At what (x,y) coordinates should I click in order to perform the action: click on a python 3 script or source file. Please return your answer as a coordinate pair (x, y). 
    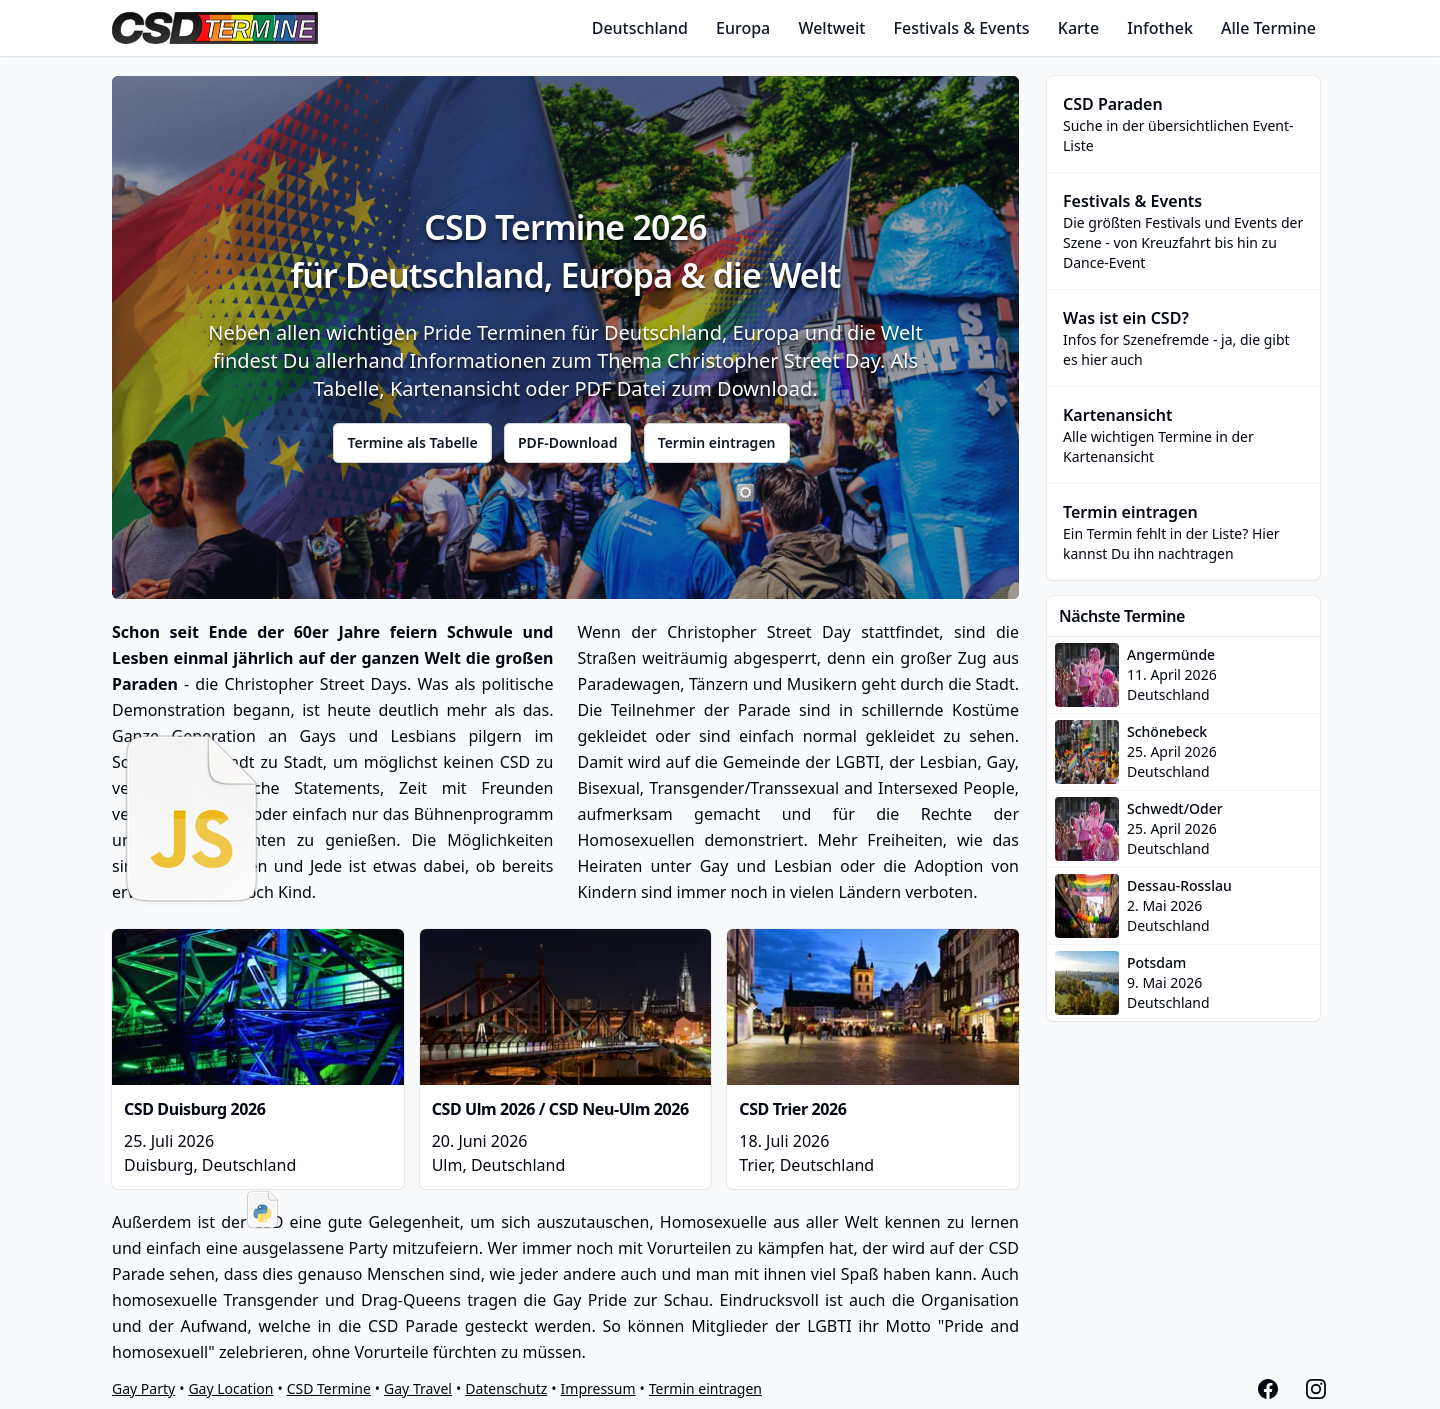
    Looking at the image, I should click on (262, 1209).